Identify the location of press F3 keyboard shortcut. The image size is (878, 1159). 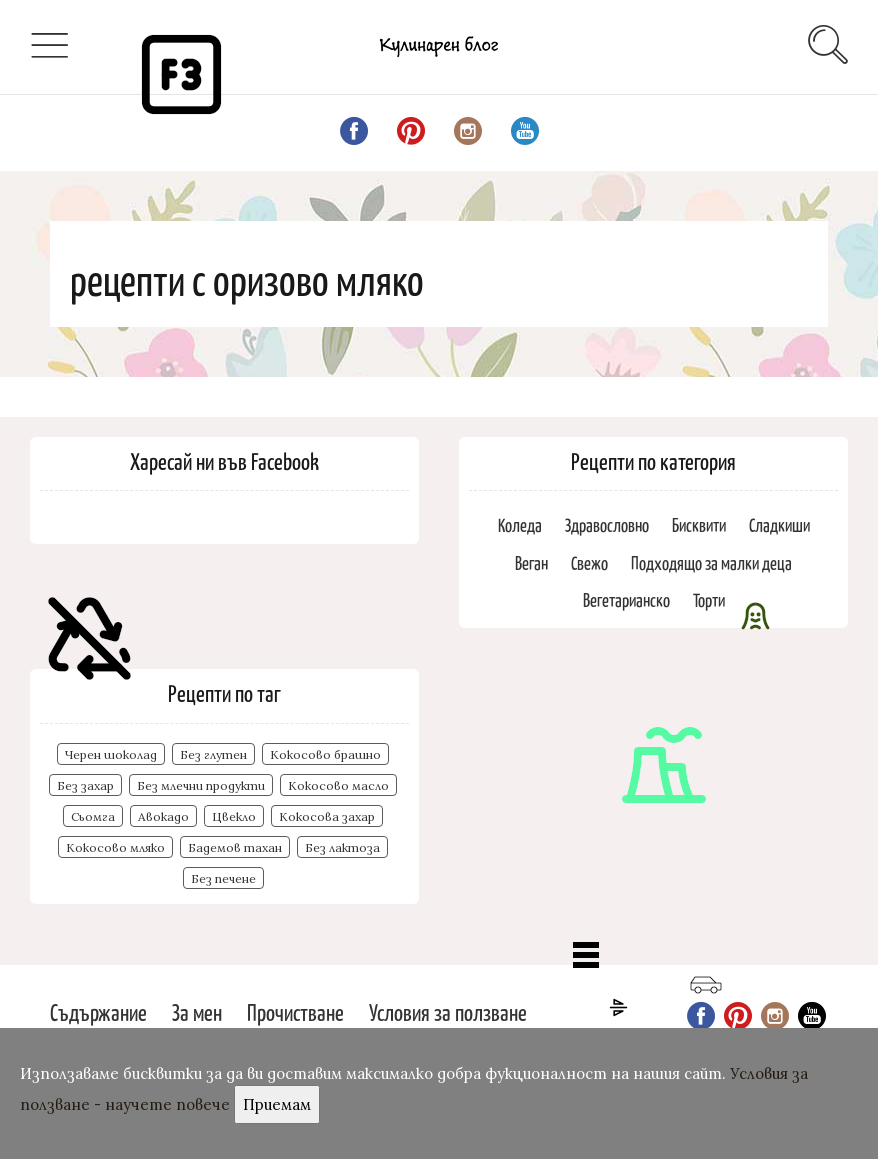
(181, 74).